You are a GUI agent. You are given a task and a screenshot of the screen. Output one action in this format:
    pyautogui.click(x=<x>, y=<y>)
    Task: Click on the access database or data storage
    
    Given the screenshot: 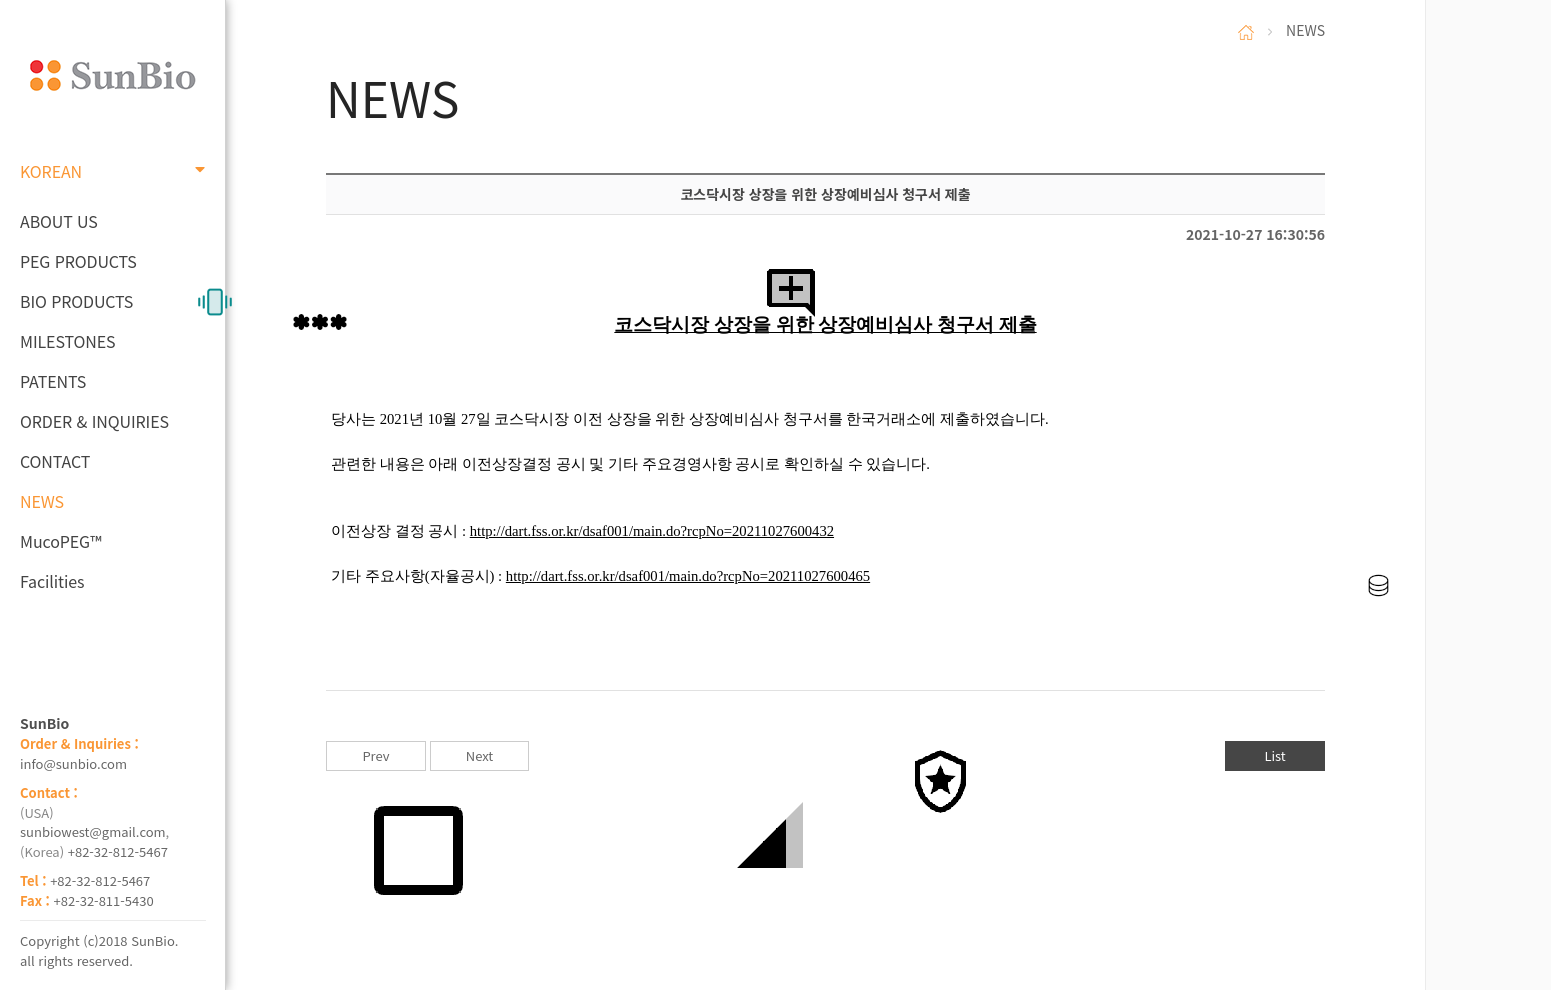 What is the action you would take?
    pyautogui.click(x=1378, y=585)
    